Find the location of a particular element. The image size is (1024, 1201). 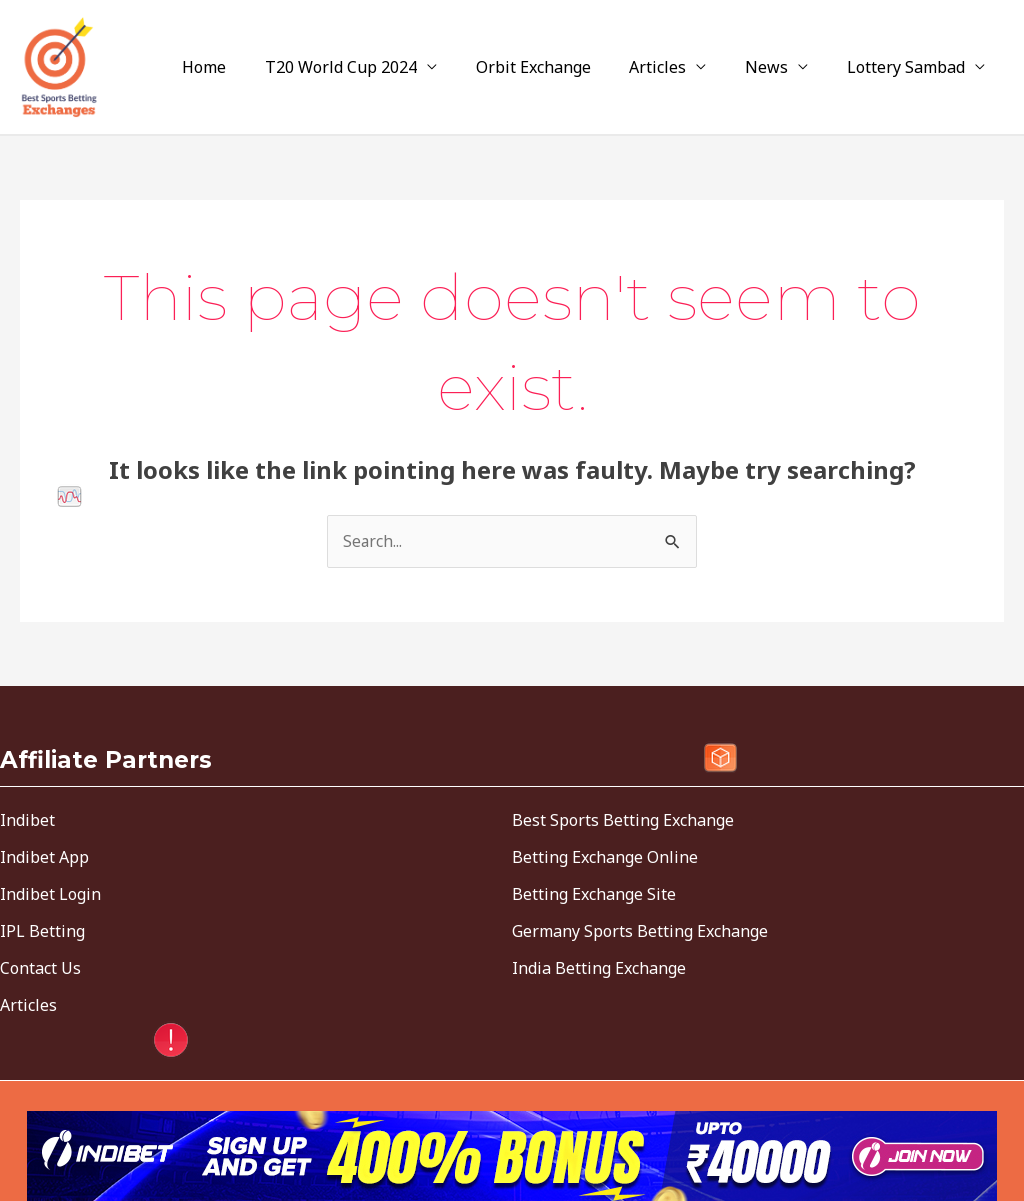

indicates a warning or important alert message is located at coordinates (171, 1040).